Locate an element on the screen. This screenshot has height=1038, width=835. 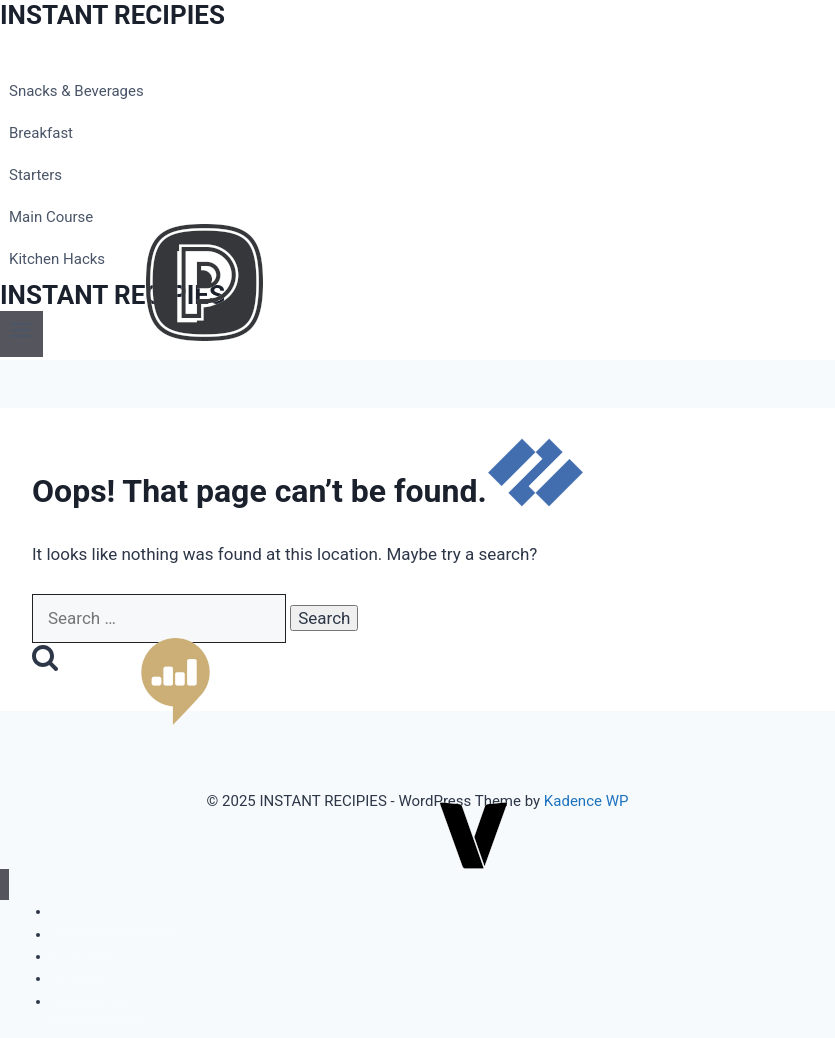
open peerlist profile or app is located at coordinates (204, 282).